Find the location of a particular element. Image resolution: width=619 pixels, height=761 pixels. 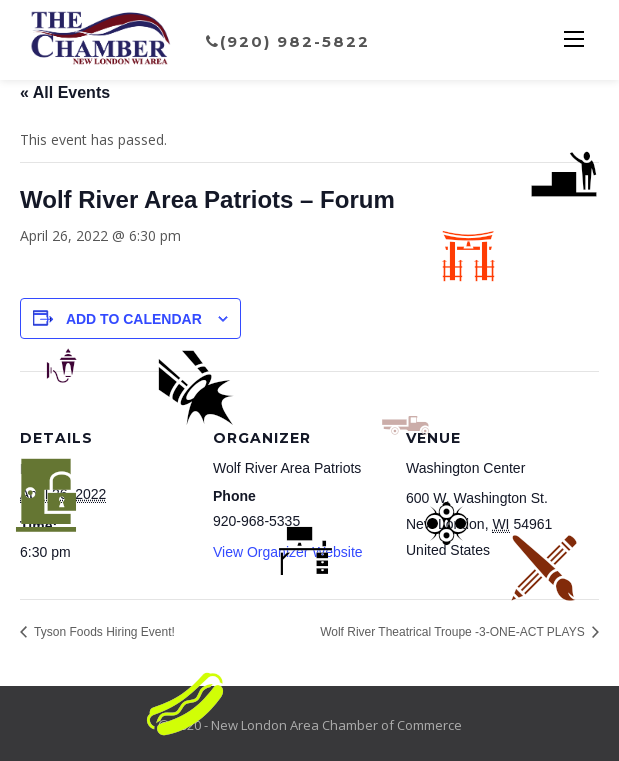

access drawing and editing tools is located at coordinates (544, 568).